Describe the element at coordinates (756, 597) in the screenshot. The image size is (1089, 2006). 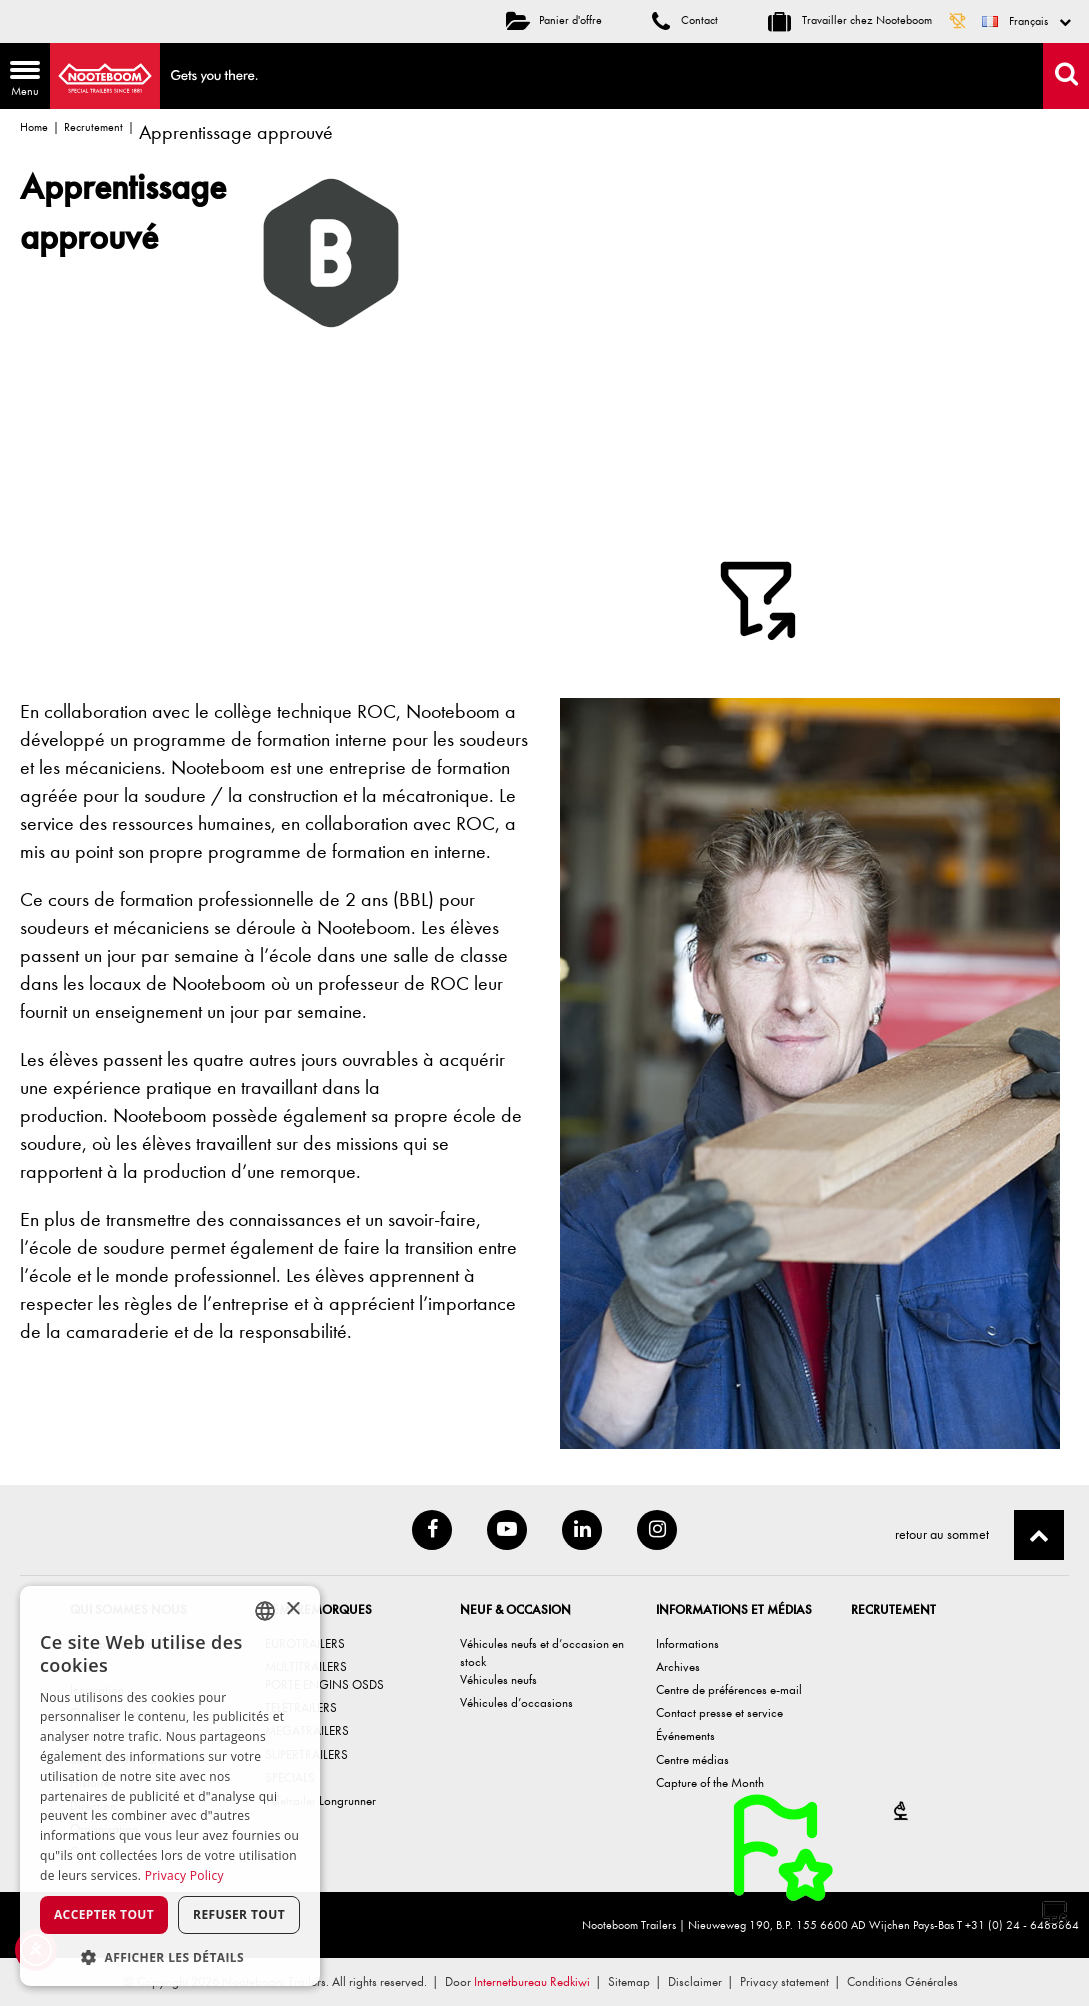
I see `share current filter settings` at that location.